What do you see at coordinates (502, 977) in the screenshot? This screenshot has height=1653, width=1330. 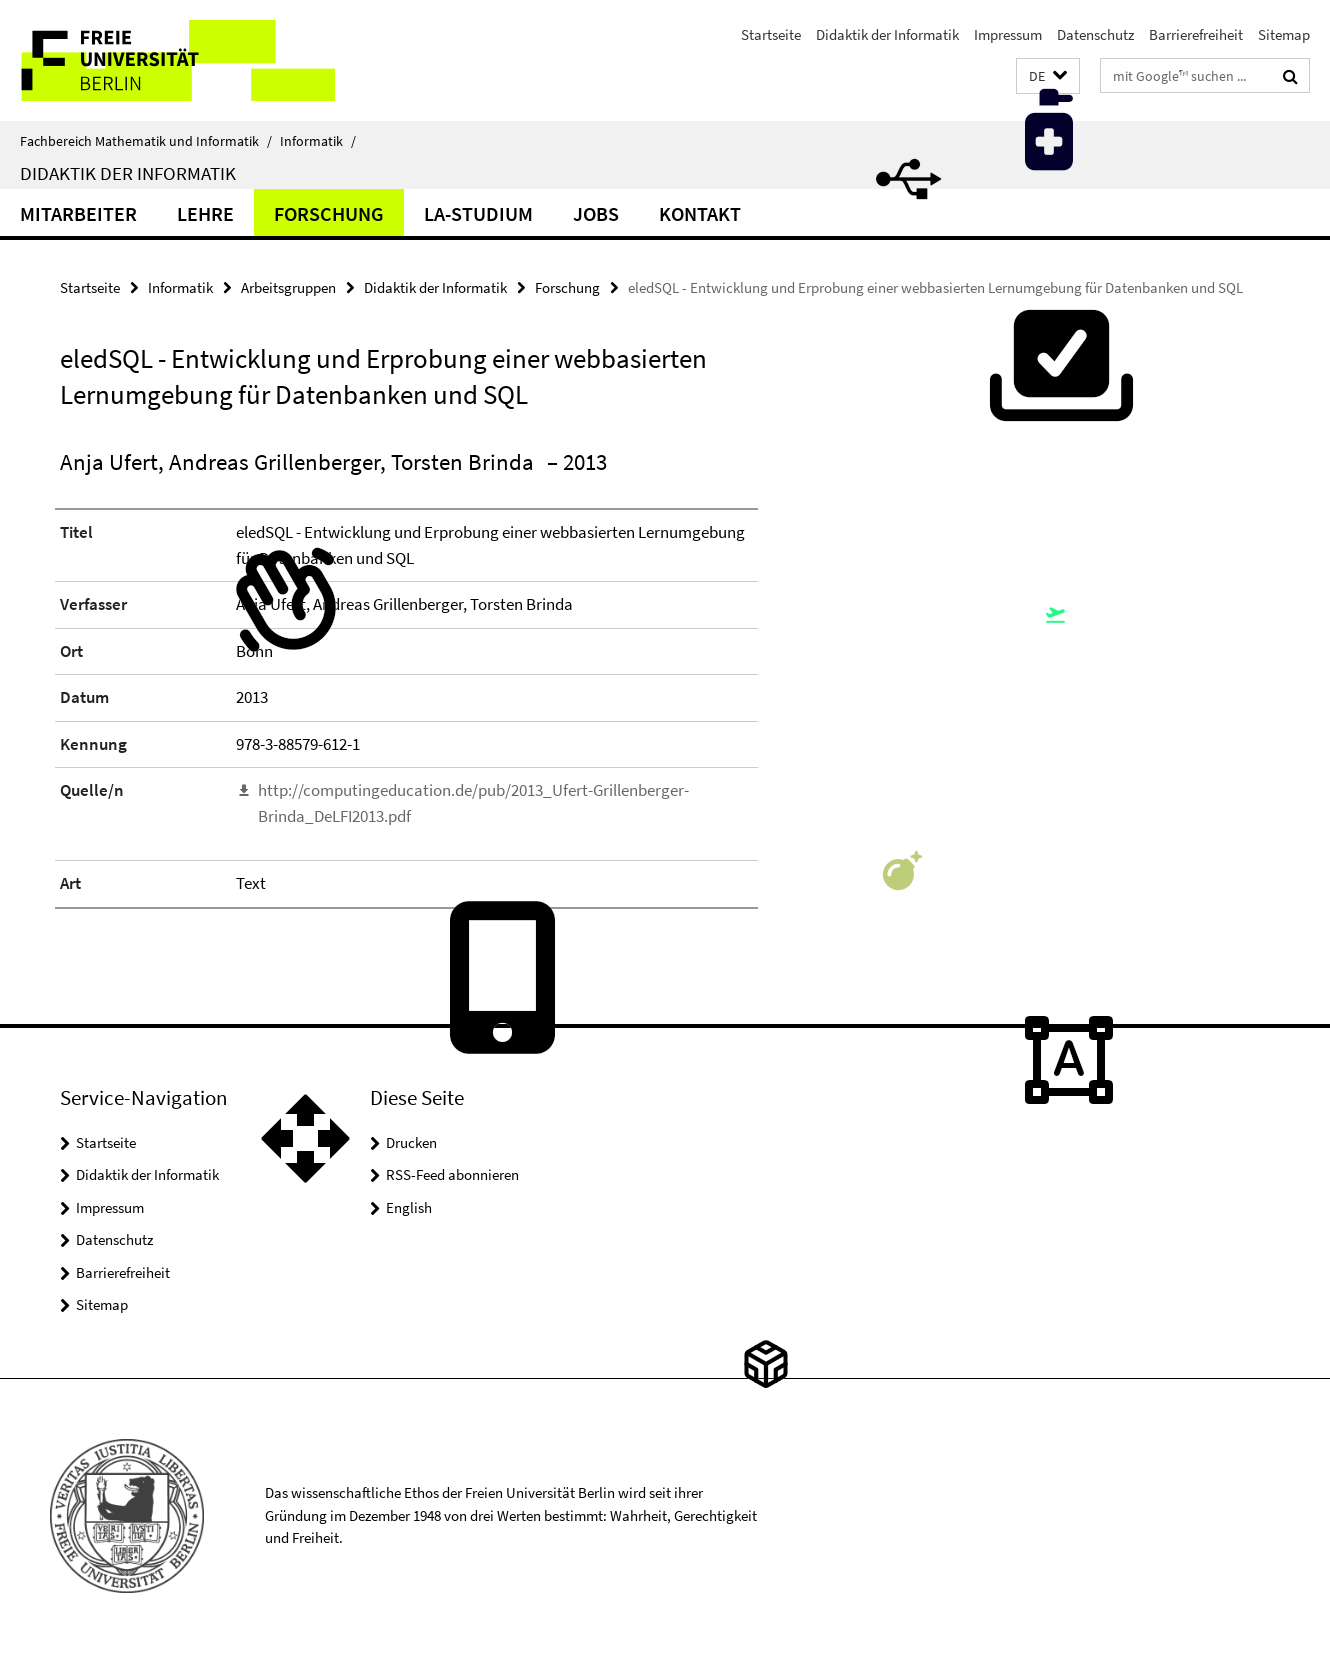 I see `access mobile device settings` at bounding box center [502, 977].